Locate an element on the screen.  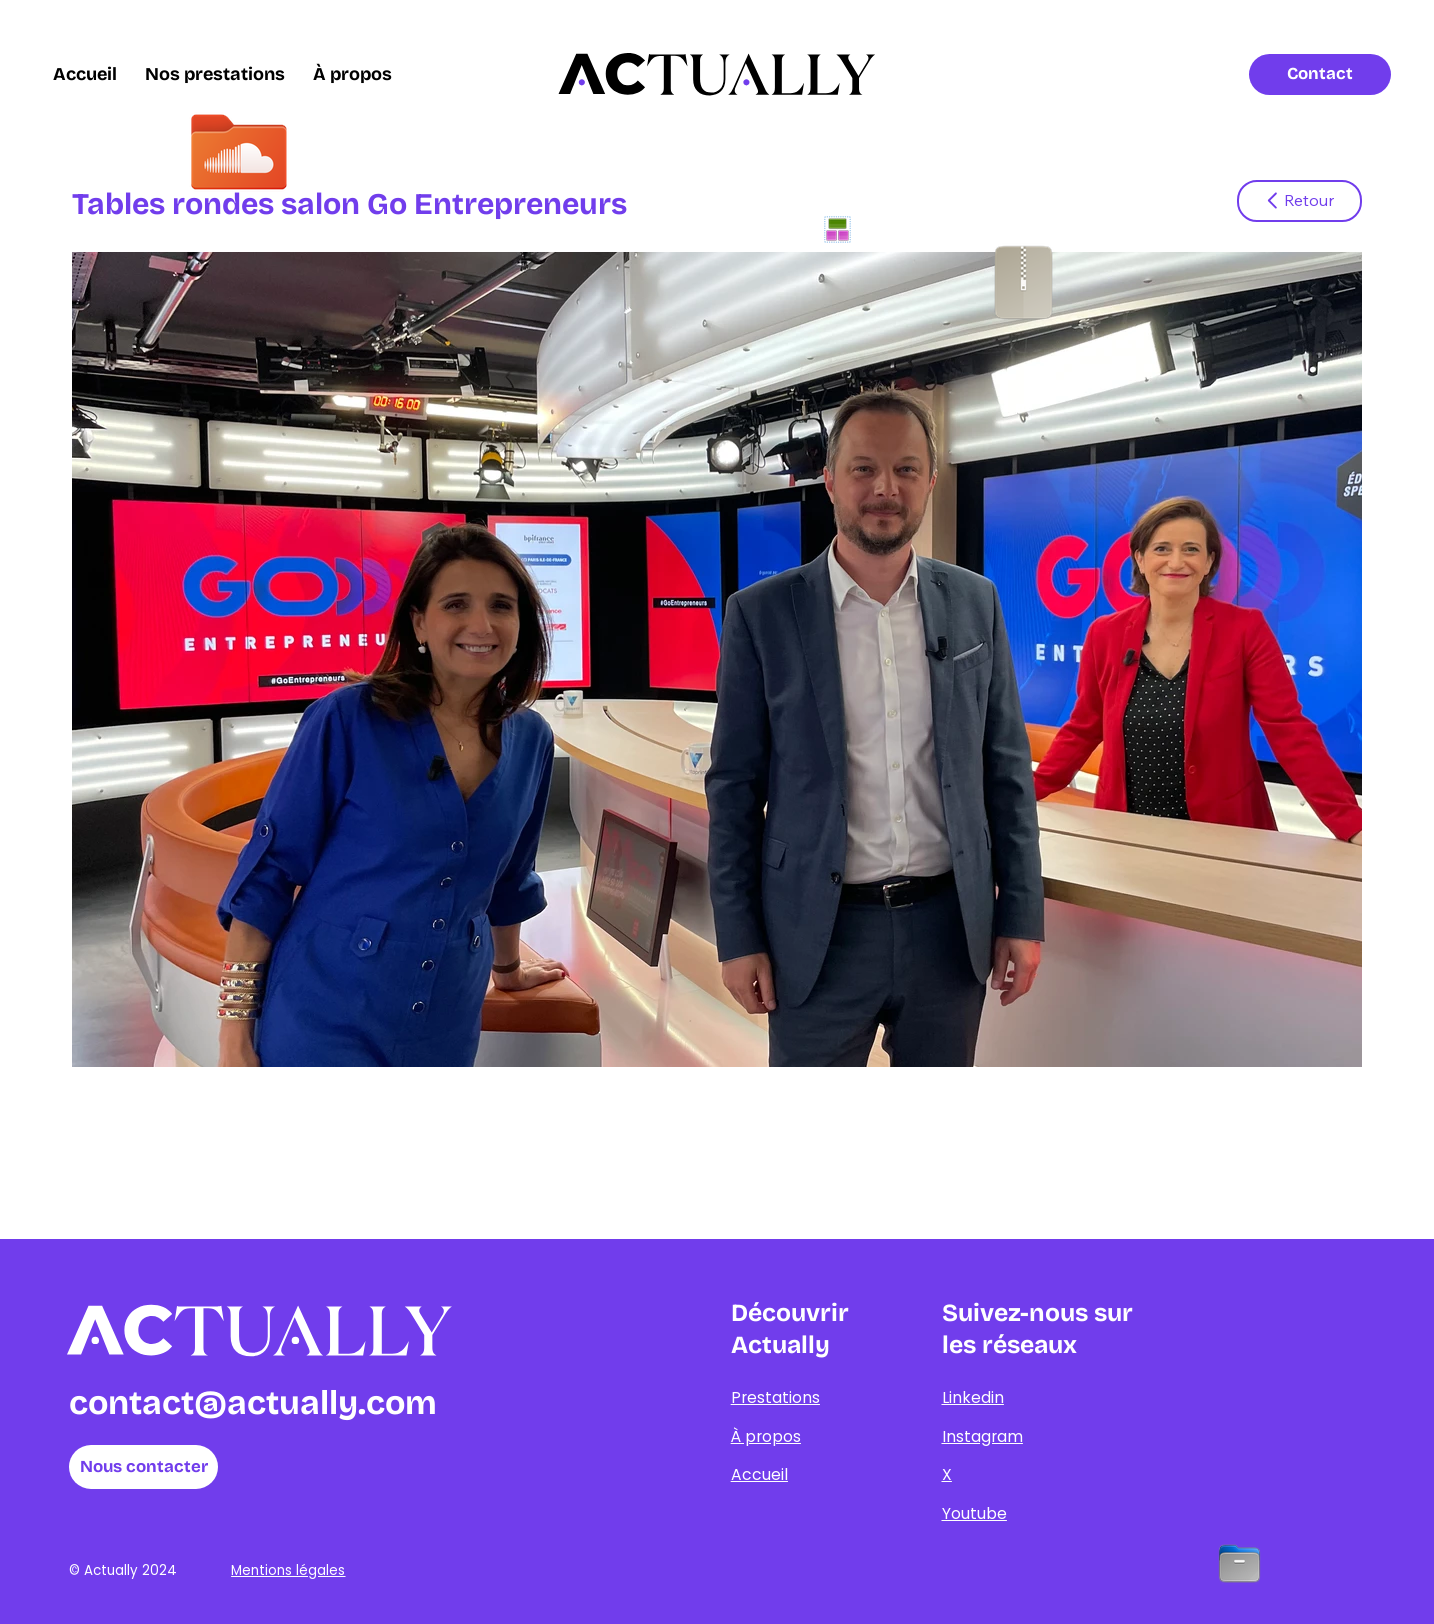
open the archive manager application is located at coordinates (1023, 282).